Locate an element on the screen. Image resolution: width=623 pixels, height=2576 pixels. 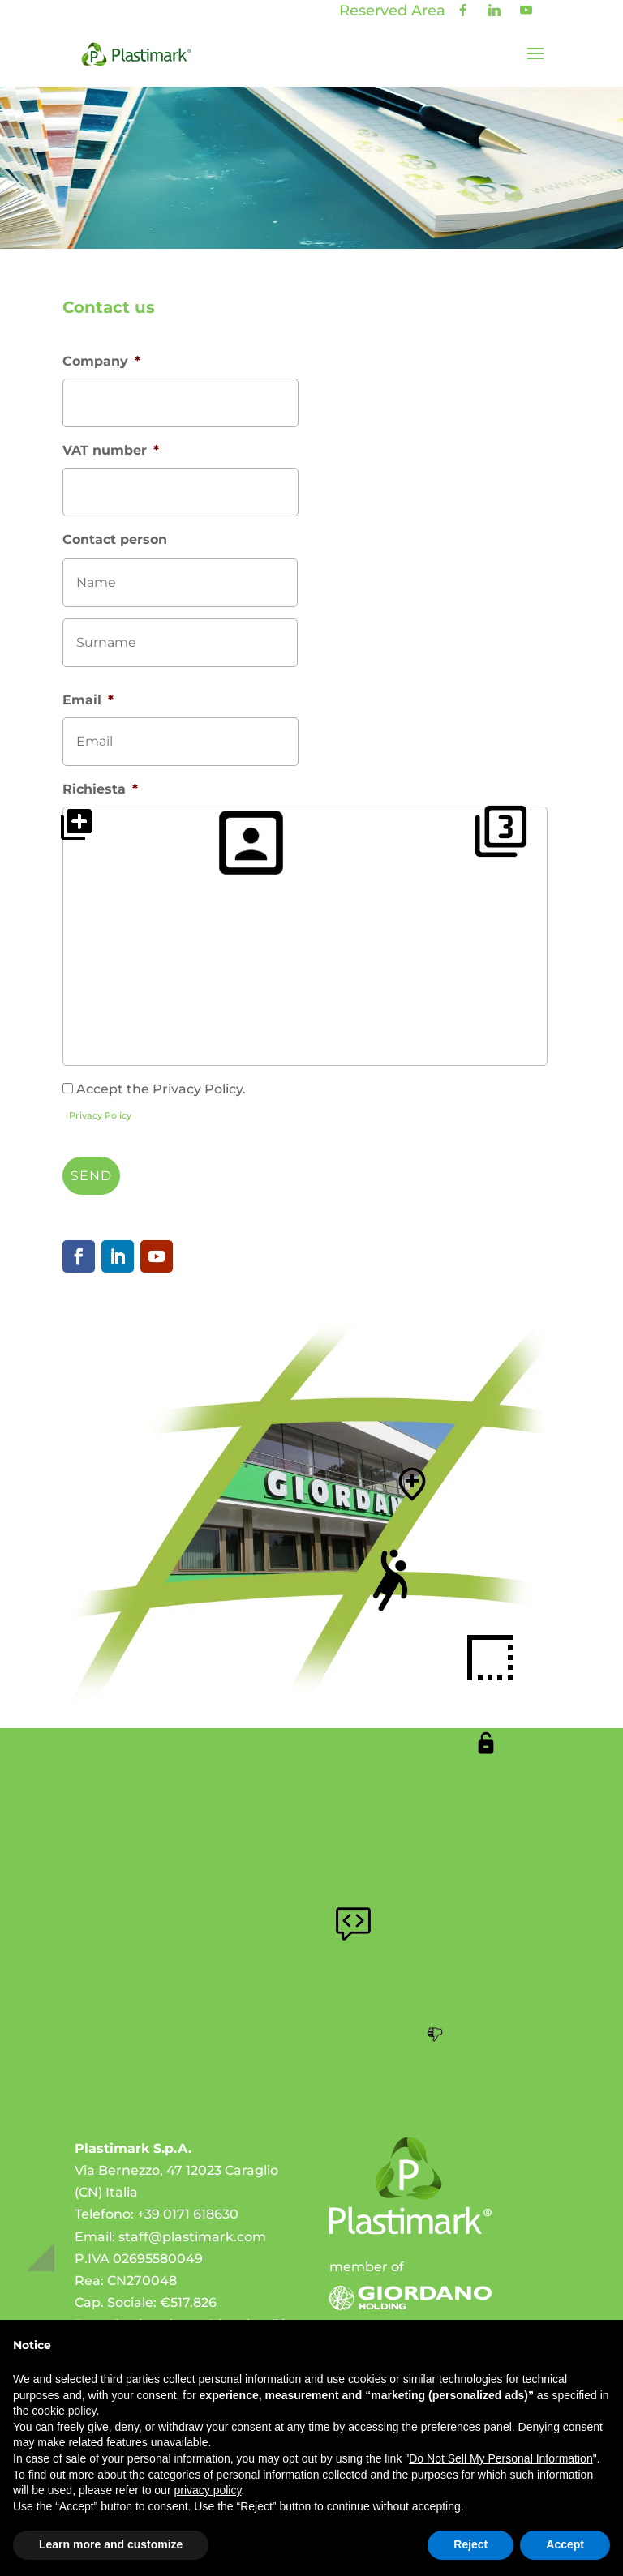
indicates no cellular signal is located at coordinates (40, 2257).